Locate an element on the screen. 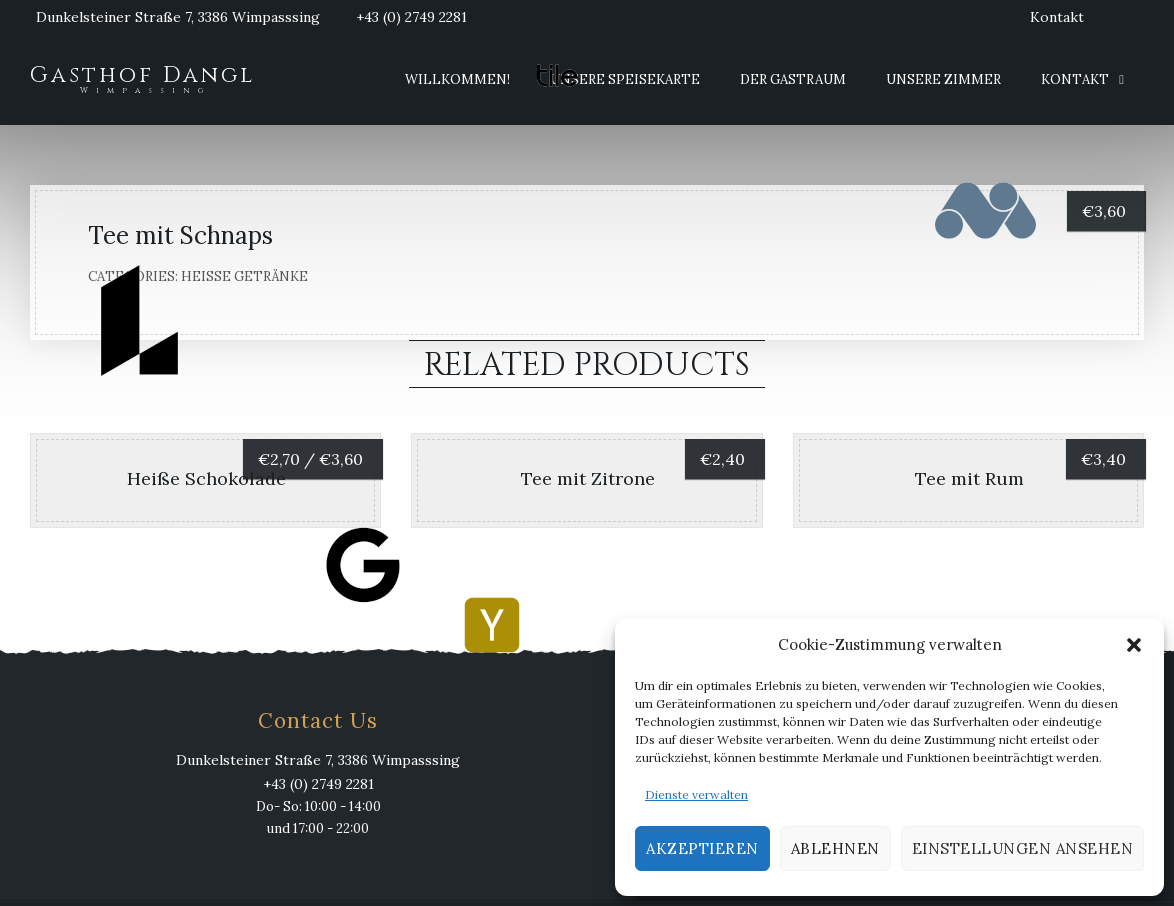  open hacker news is located at coordinates (492, 625).